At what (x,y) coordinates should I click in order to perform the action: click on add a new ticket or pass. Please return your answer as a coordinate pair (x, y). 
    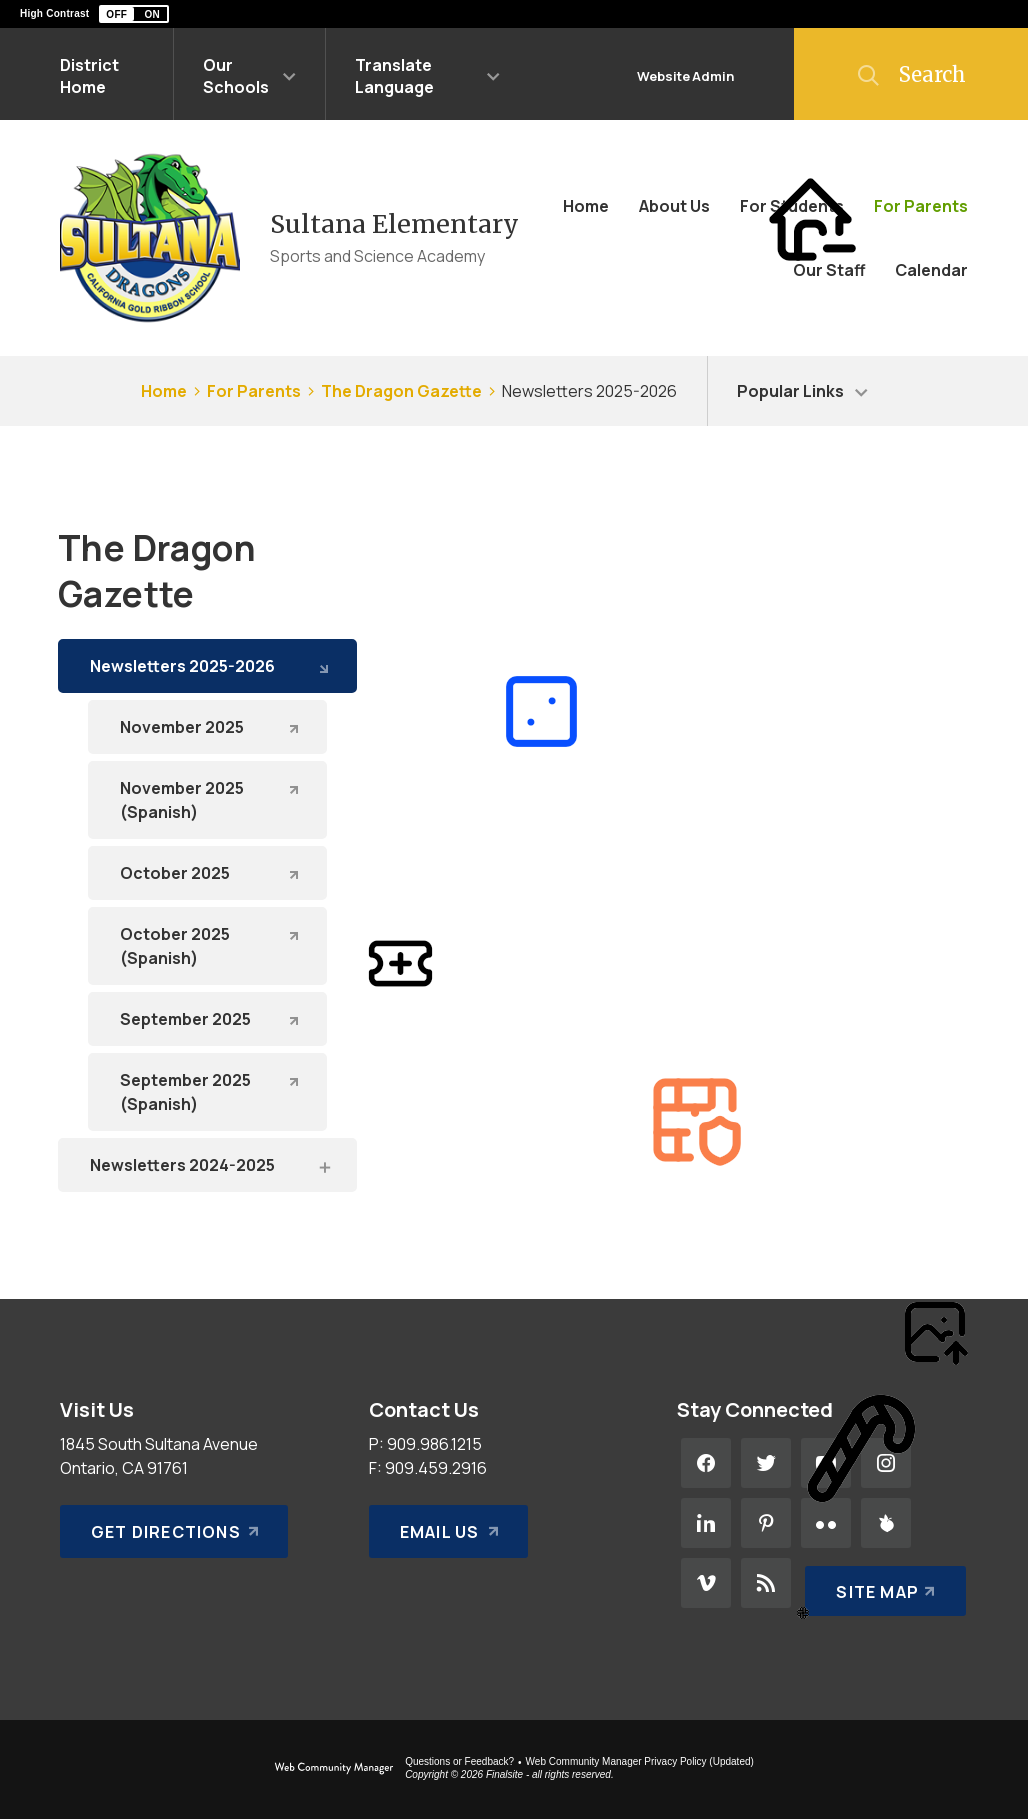
    Looking at the image, I should click on (400, 963).